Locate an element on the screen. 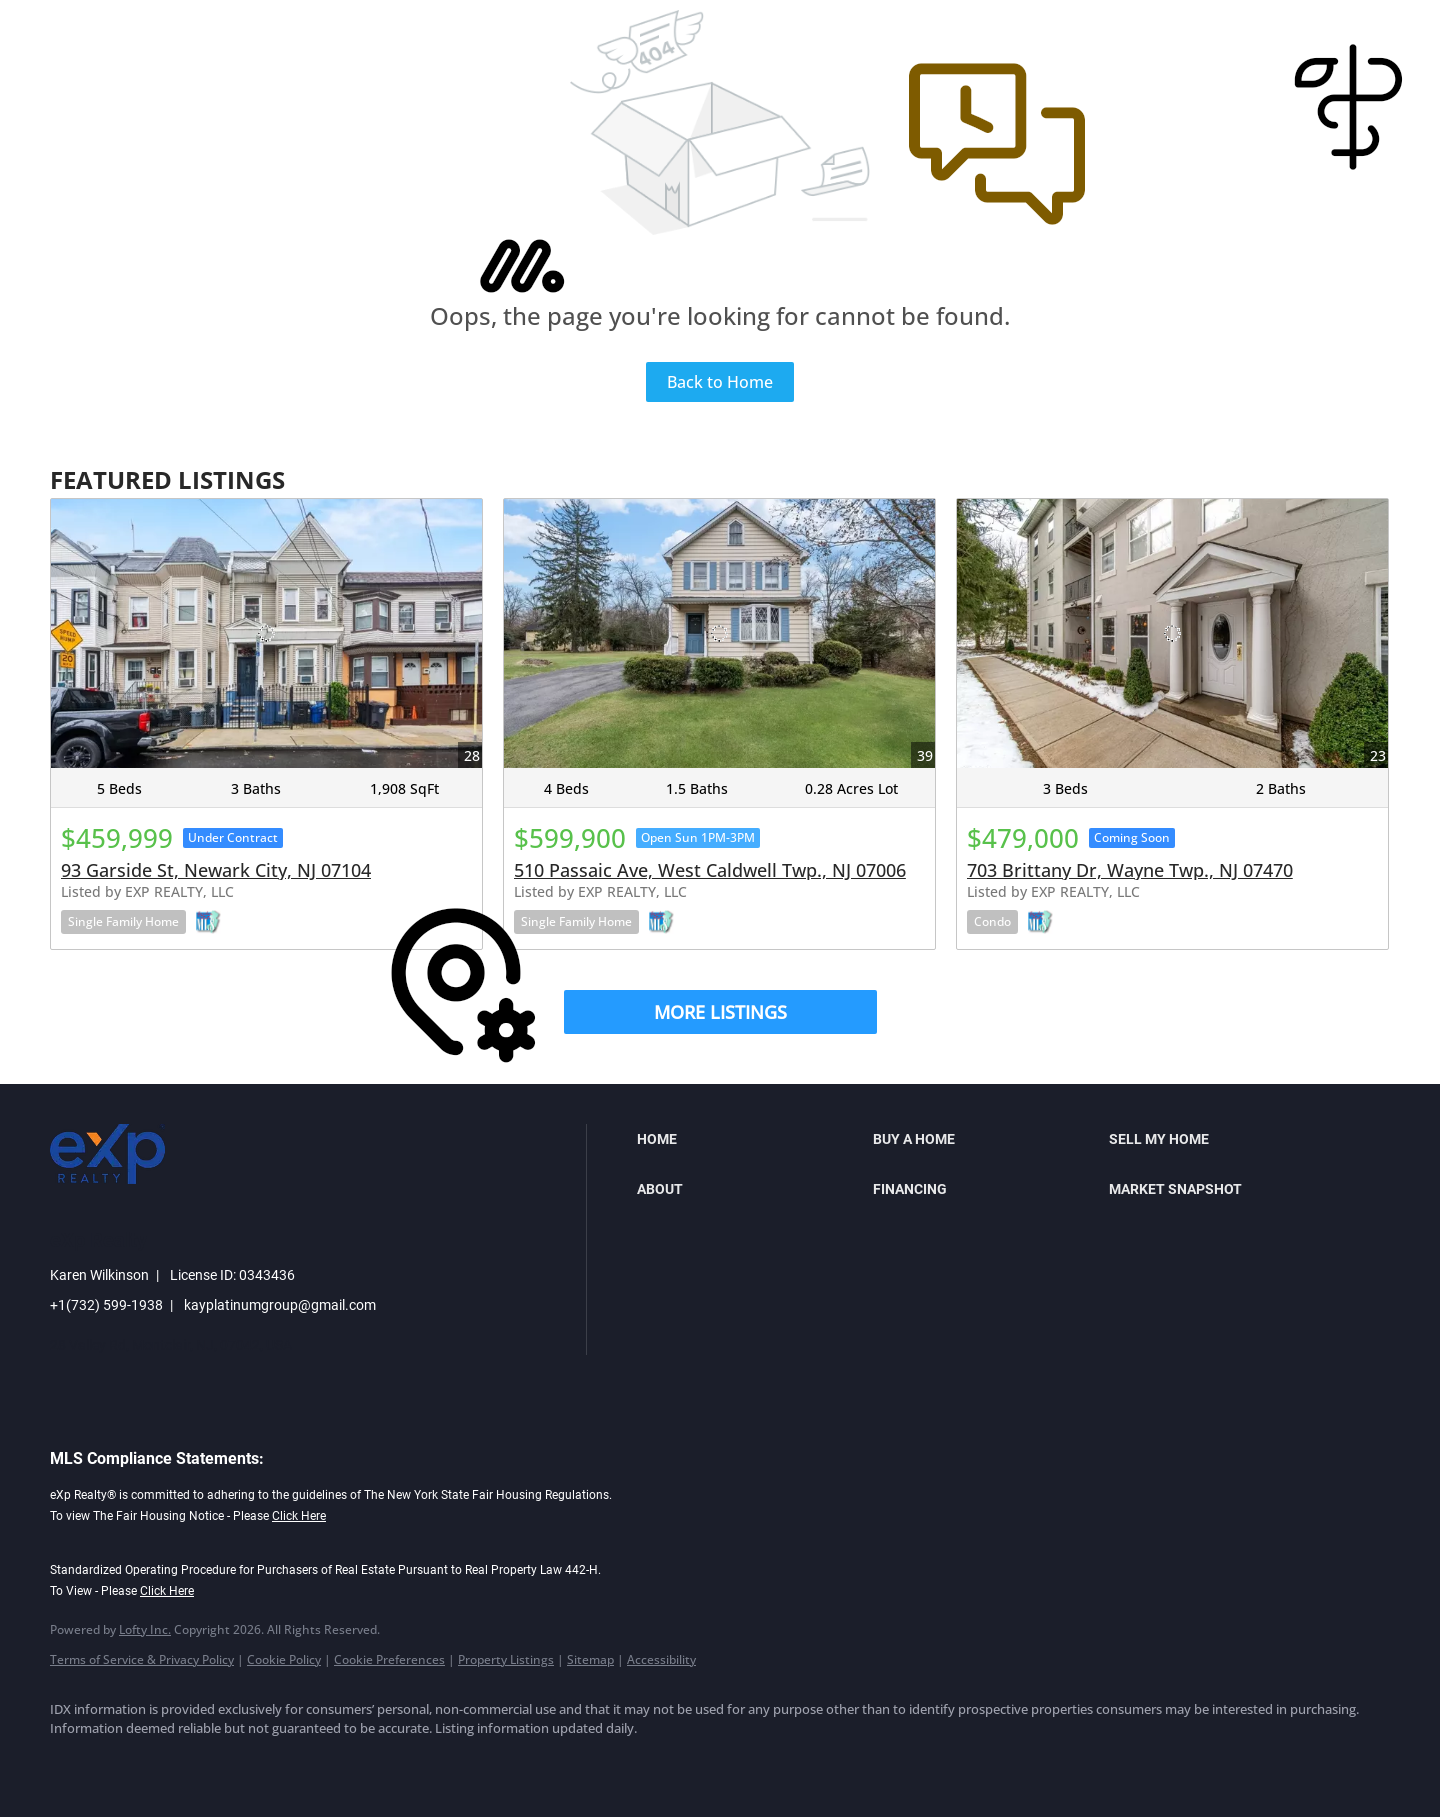 This screenshot has height=1817, width=1440. access location settings is located at coordinates (456, 980).